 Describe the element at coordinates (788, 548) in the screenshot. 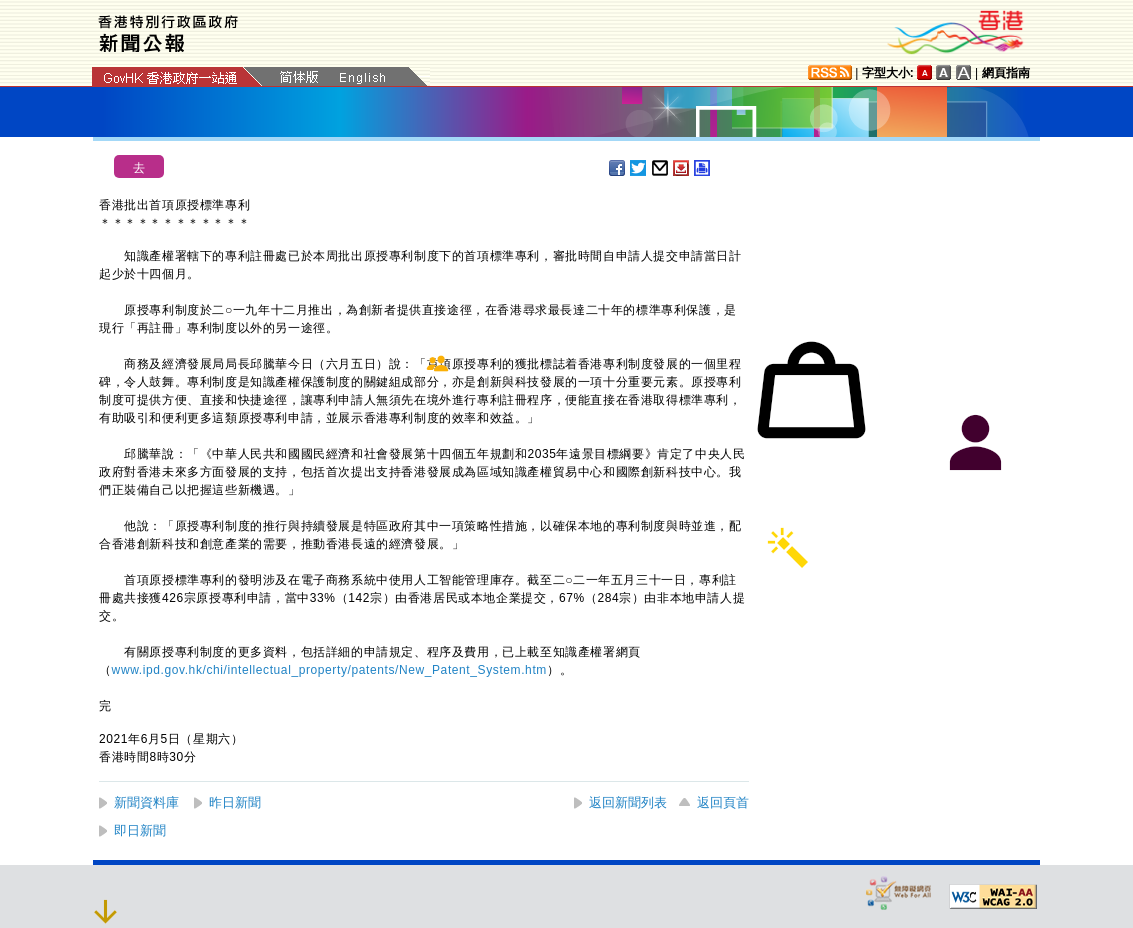

I see `apply auto-enhance or magic adjustments` at that location.